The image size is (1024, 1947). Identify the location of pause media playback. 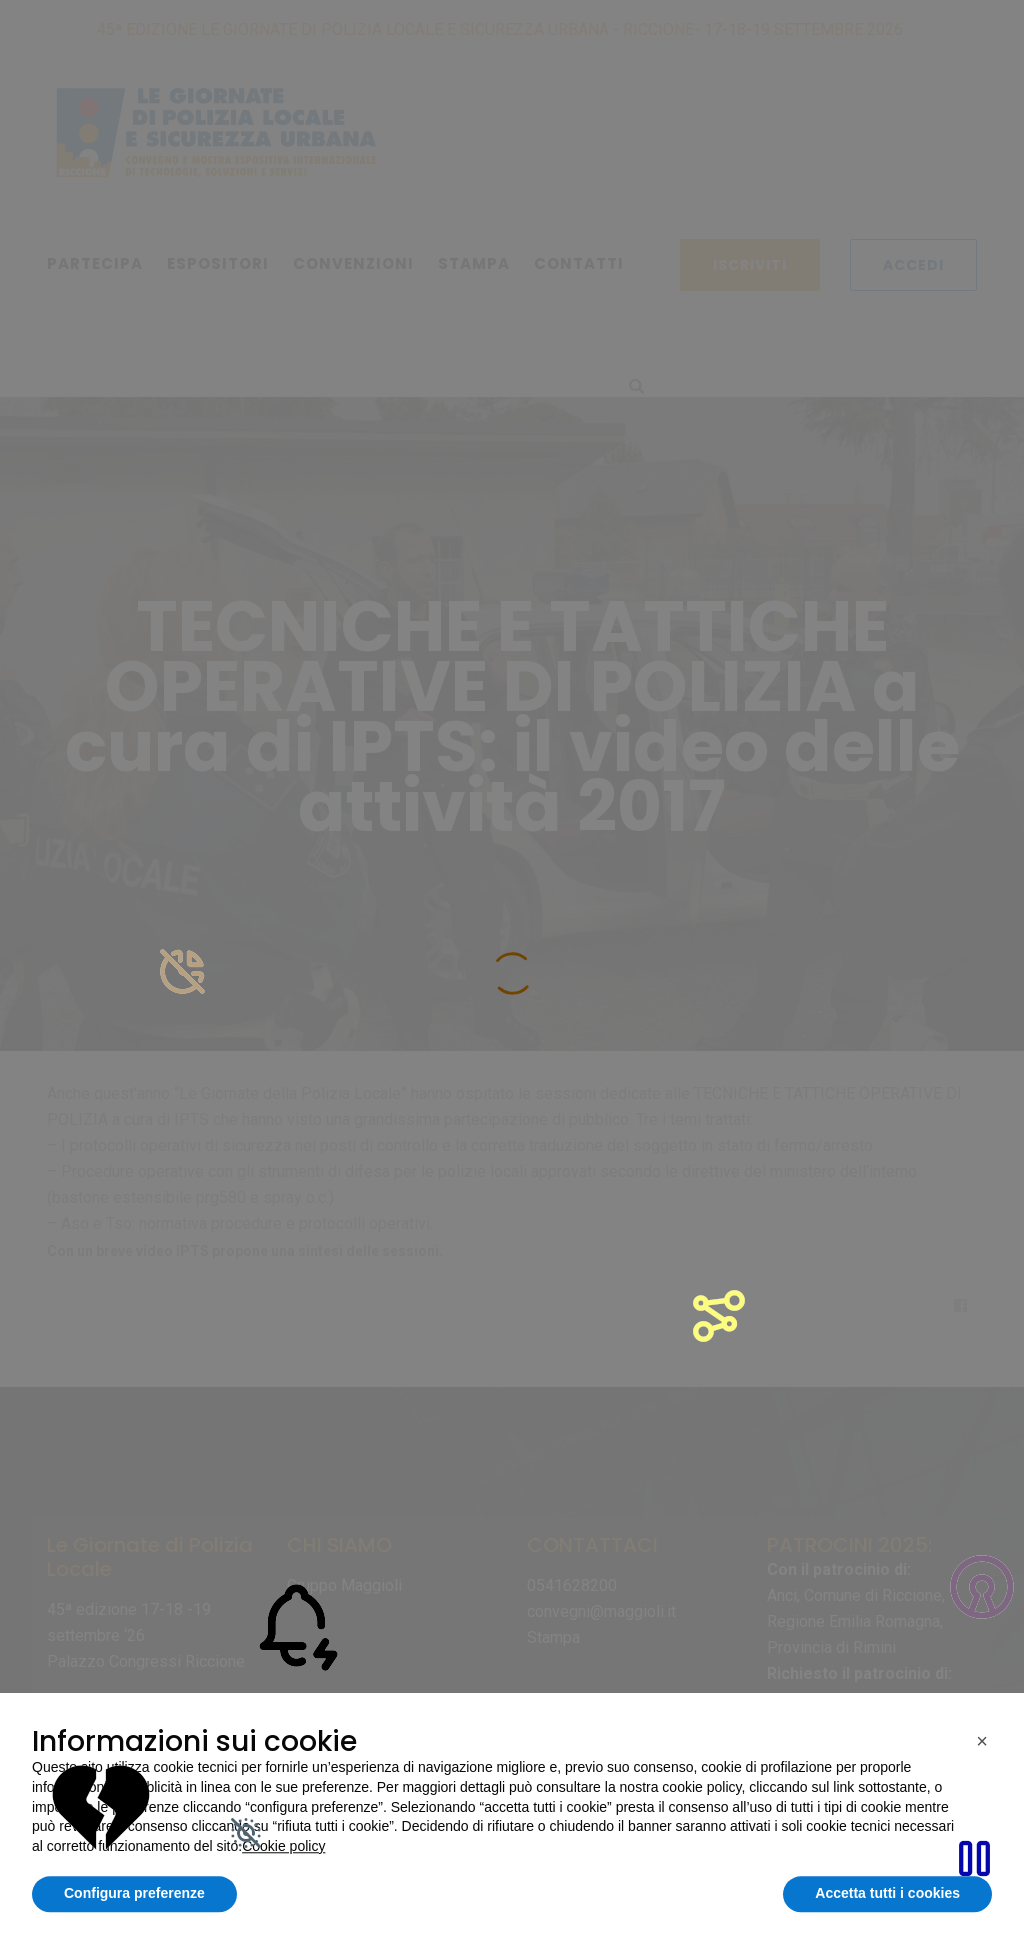
(974, 1858).